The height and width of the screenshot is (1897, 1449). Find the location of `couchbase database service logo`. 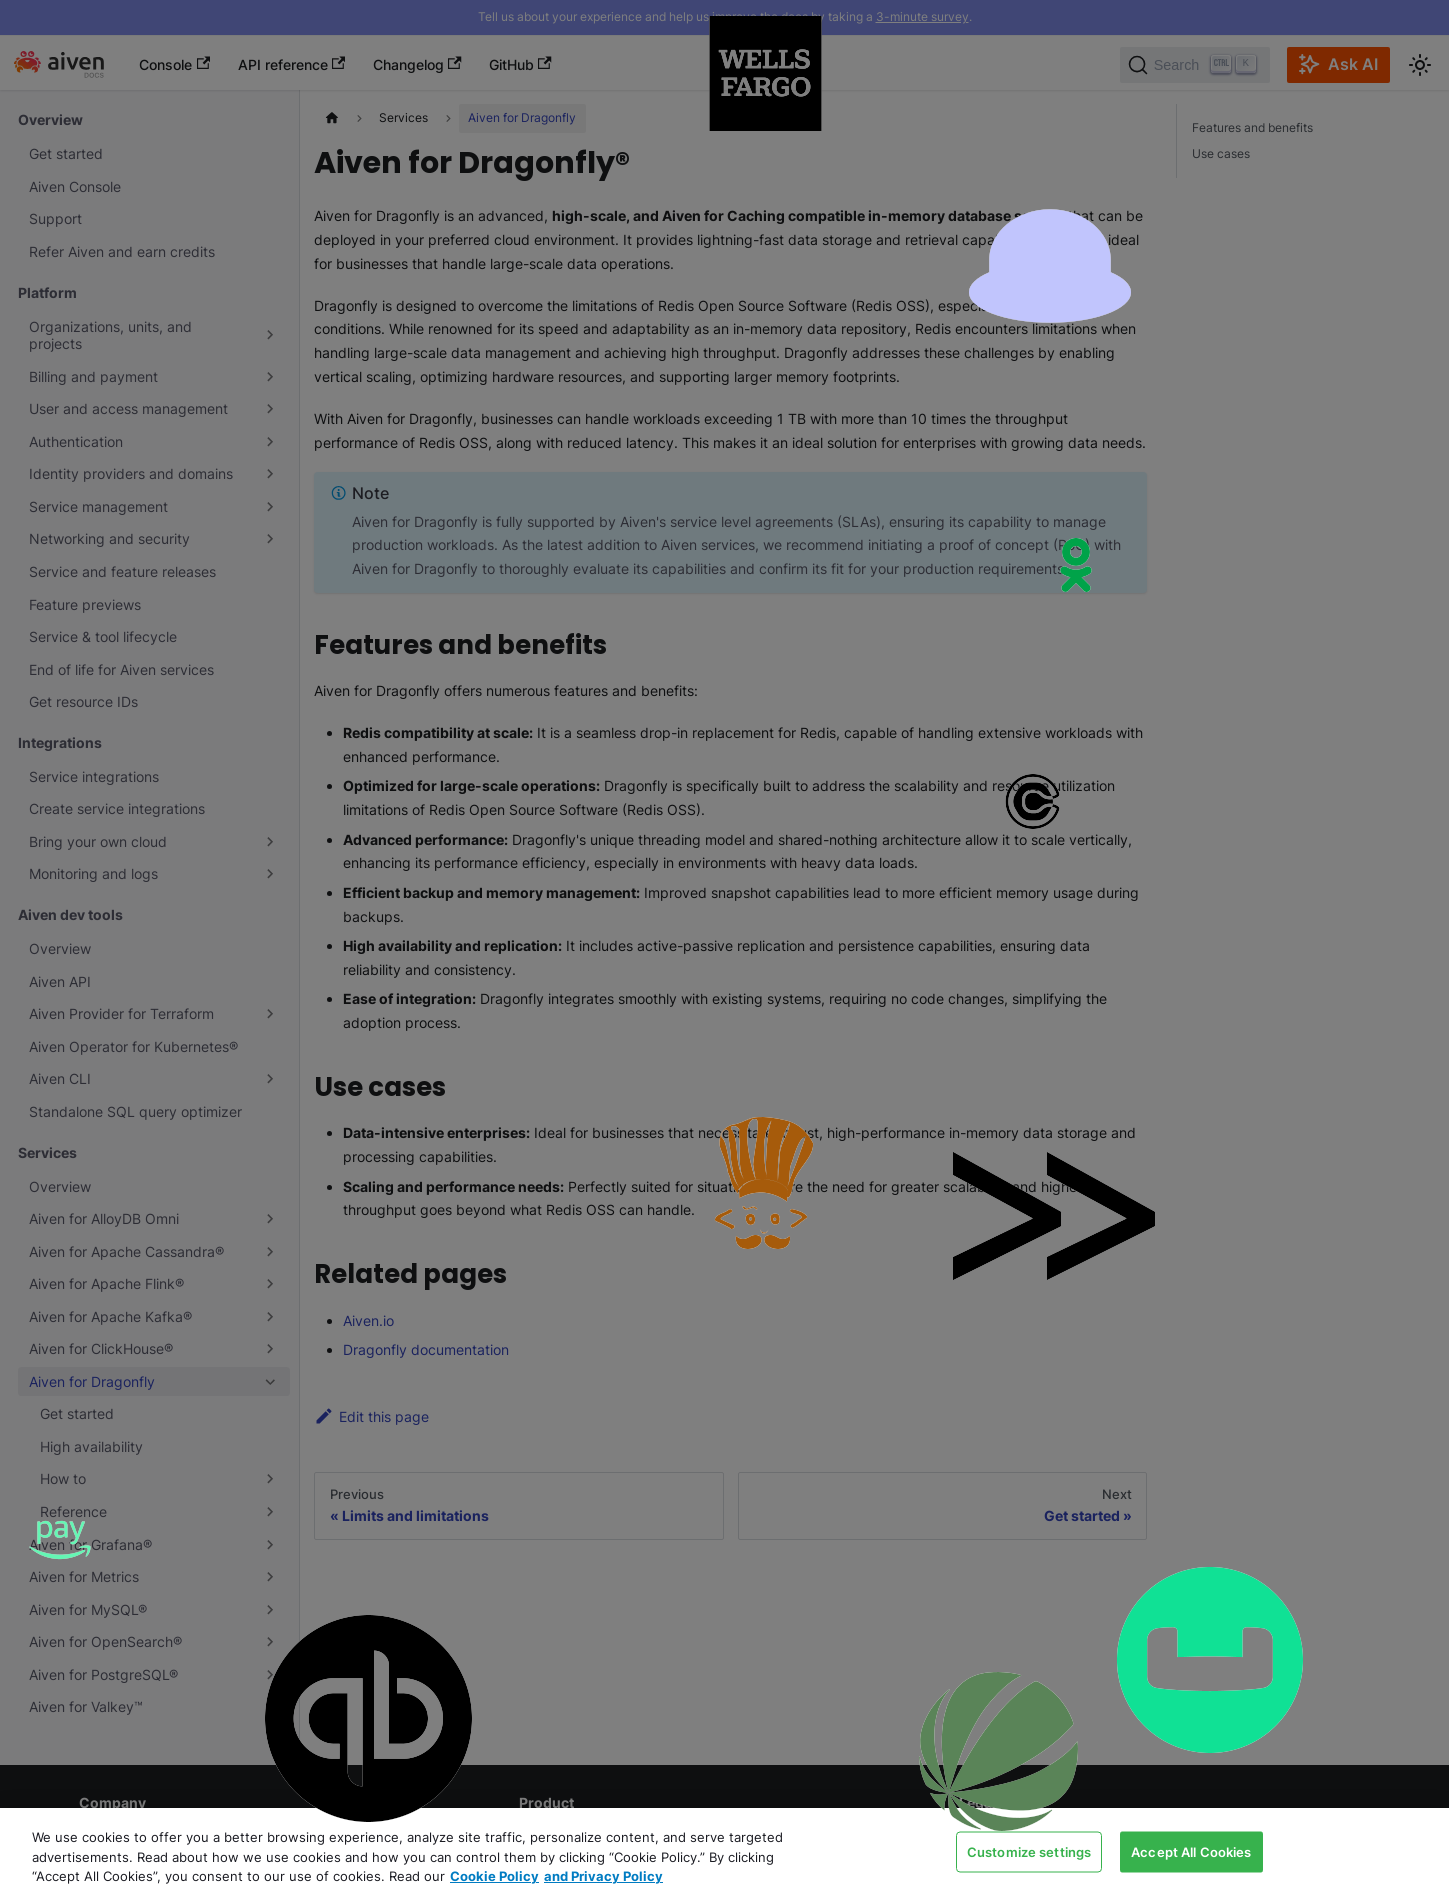

couchbase database service logo is located at coordinates (1210, 1660).